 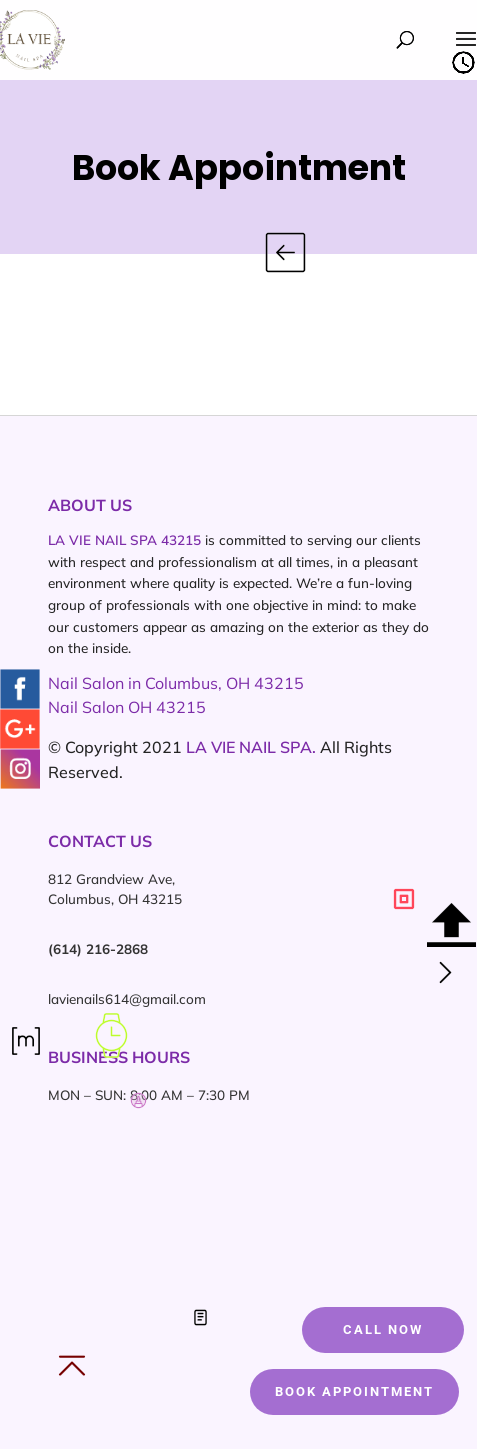 I want to click on collapse content or scroll to top, so click(x=72, y=1365).